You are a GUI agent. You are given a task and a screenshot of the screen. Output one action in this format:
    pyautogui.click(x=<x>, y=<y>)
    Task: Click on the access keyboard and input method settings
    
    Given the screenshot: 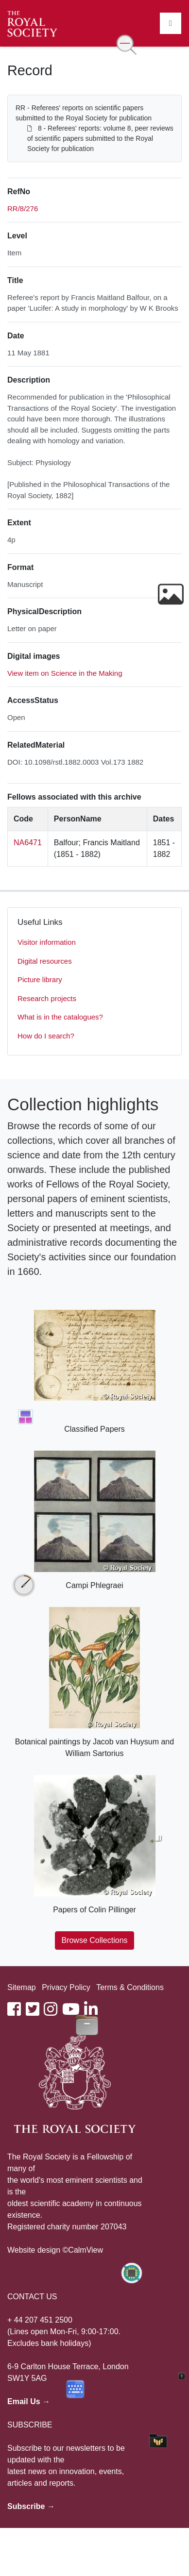 What is the action you would take?
    pyautogui.click(x=75, y=2389)
    